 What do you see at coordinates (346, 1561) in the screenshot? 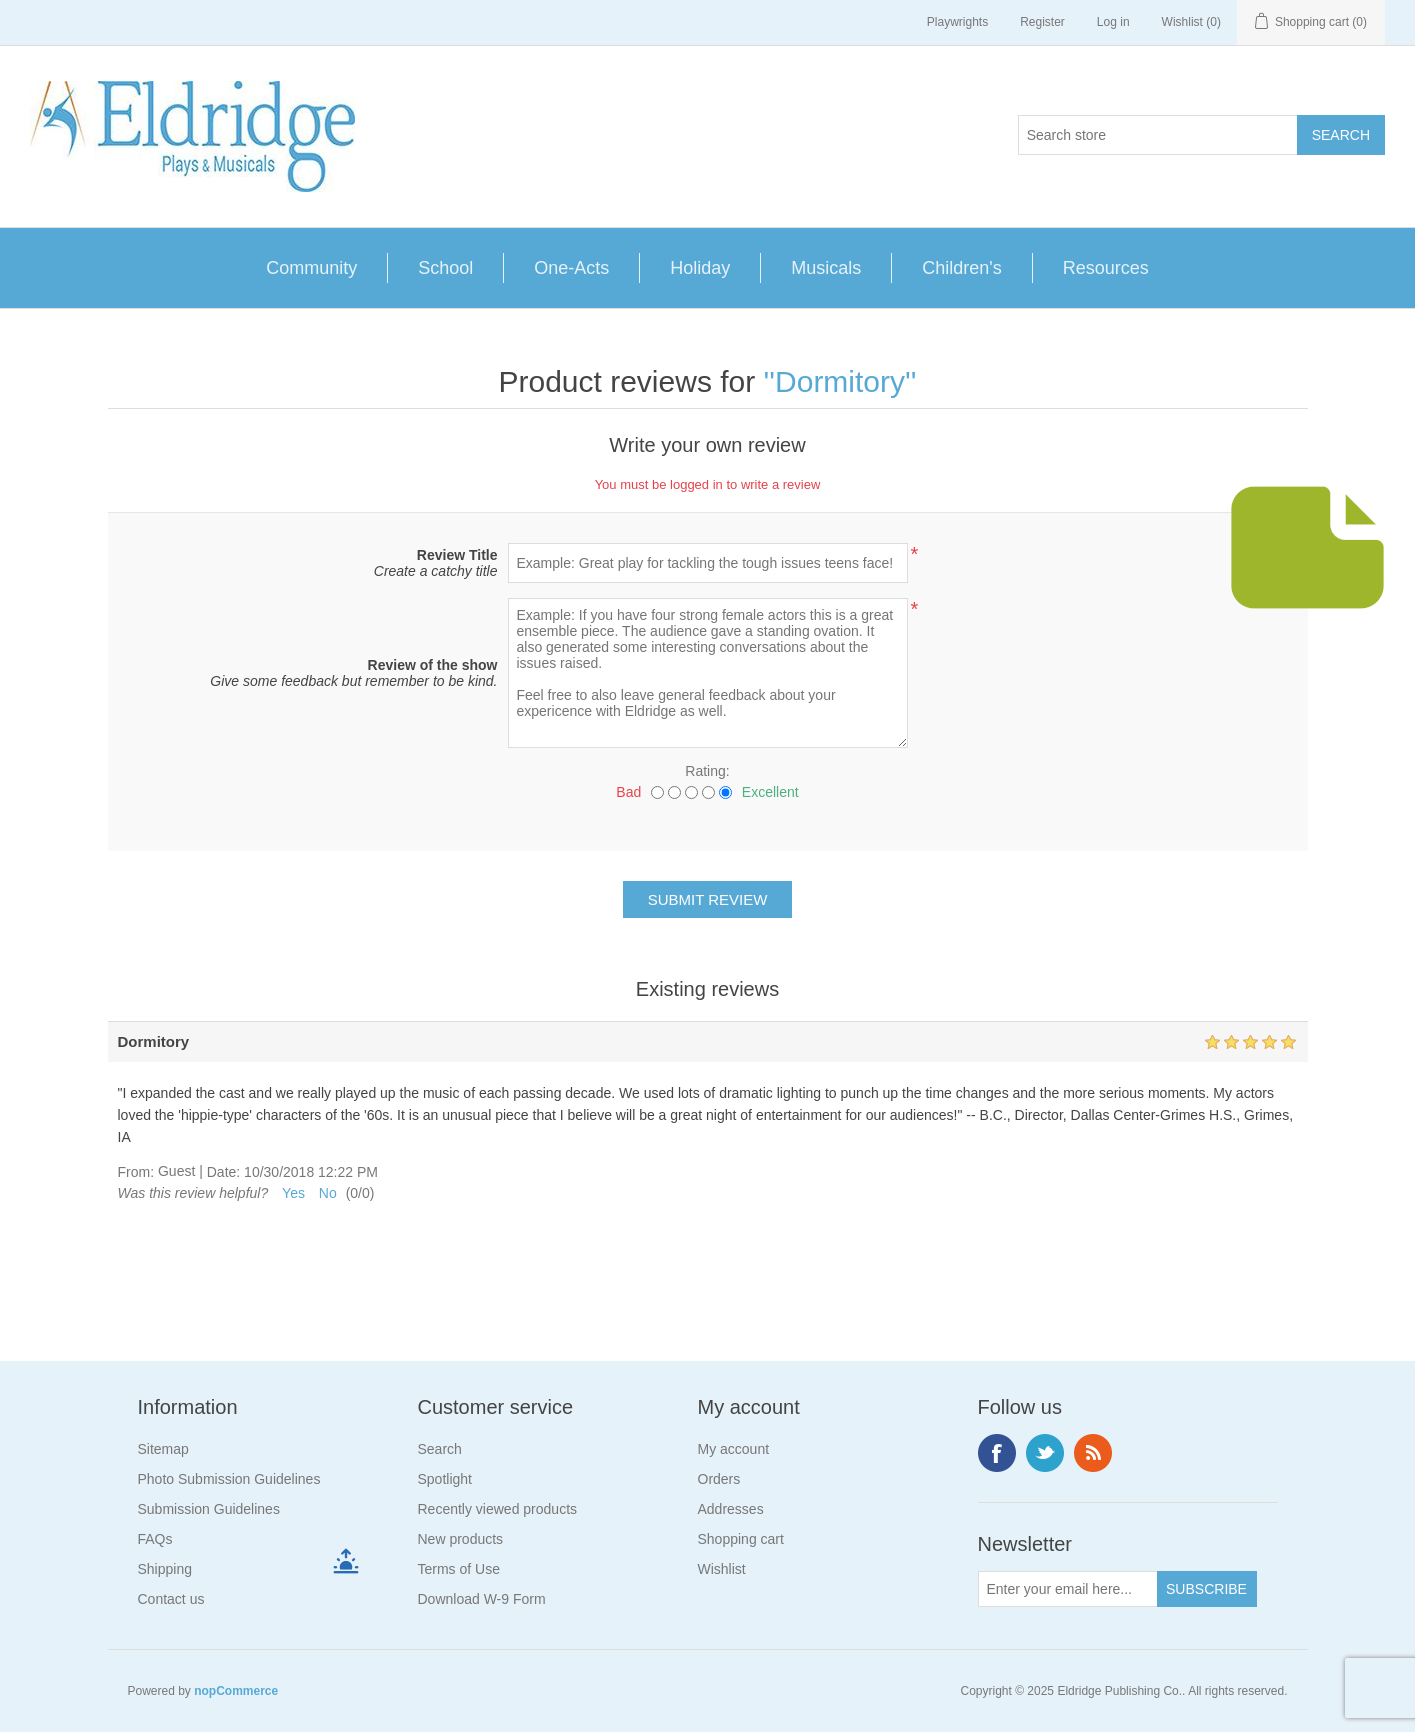
I see `set alarm for sunrise or morning wake-up` at bounding box center [346, 1561].